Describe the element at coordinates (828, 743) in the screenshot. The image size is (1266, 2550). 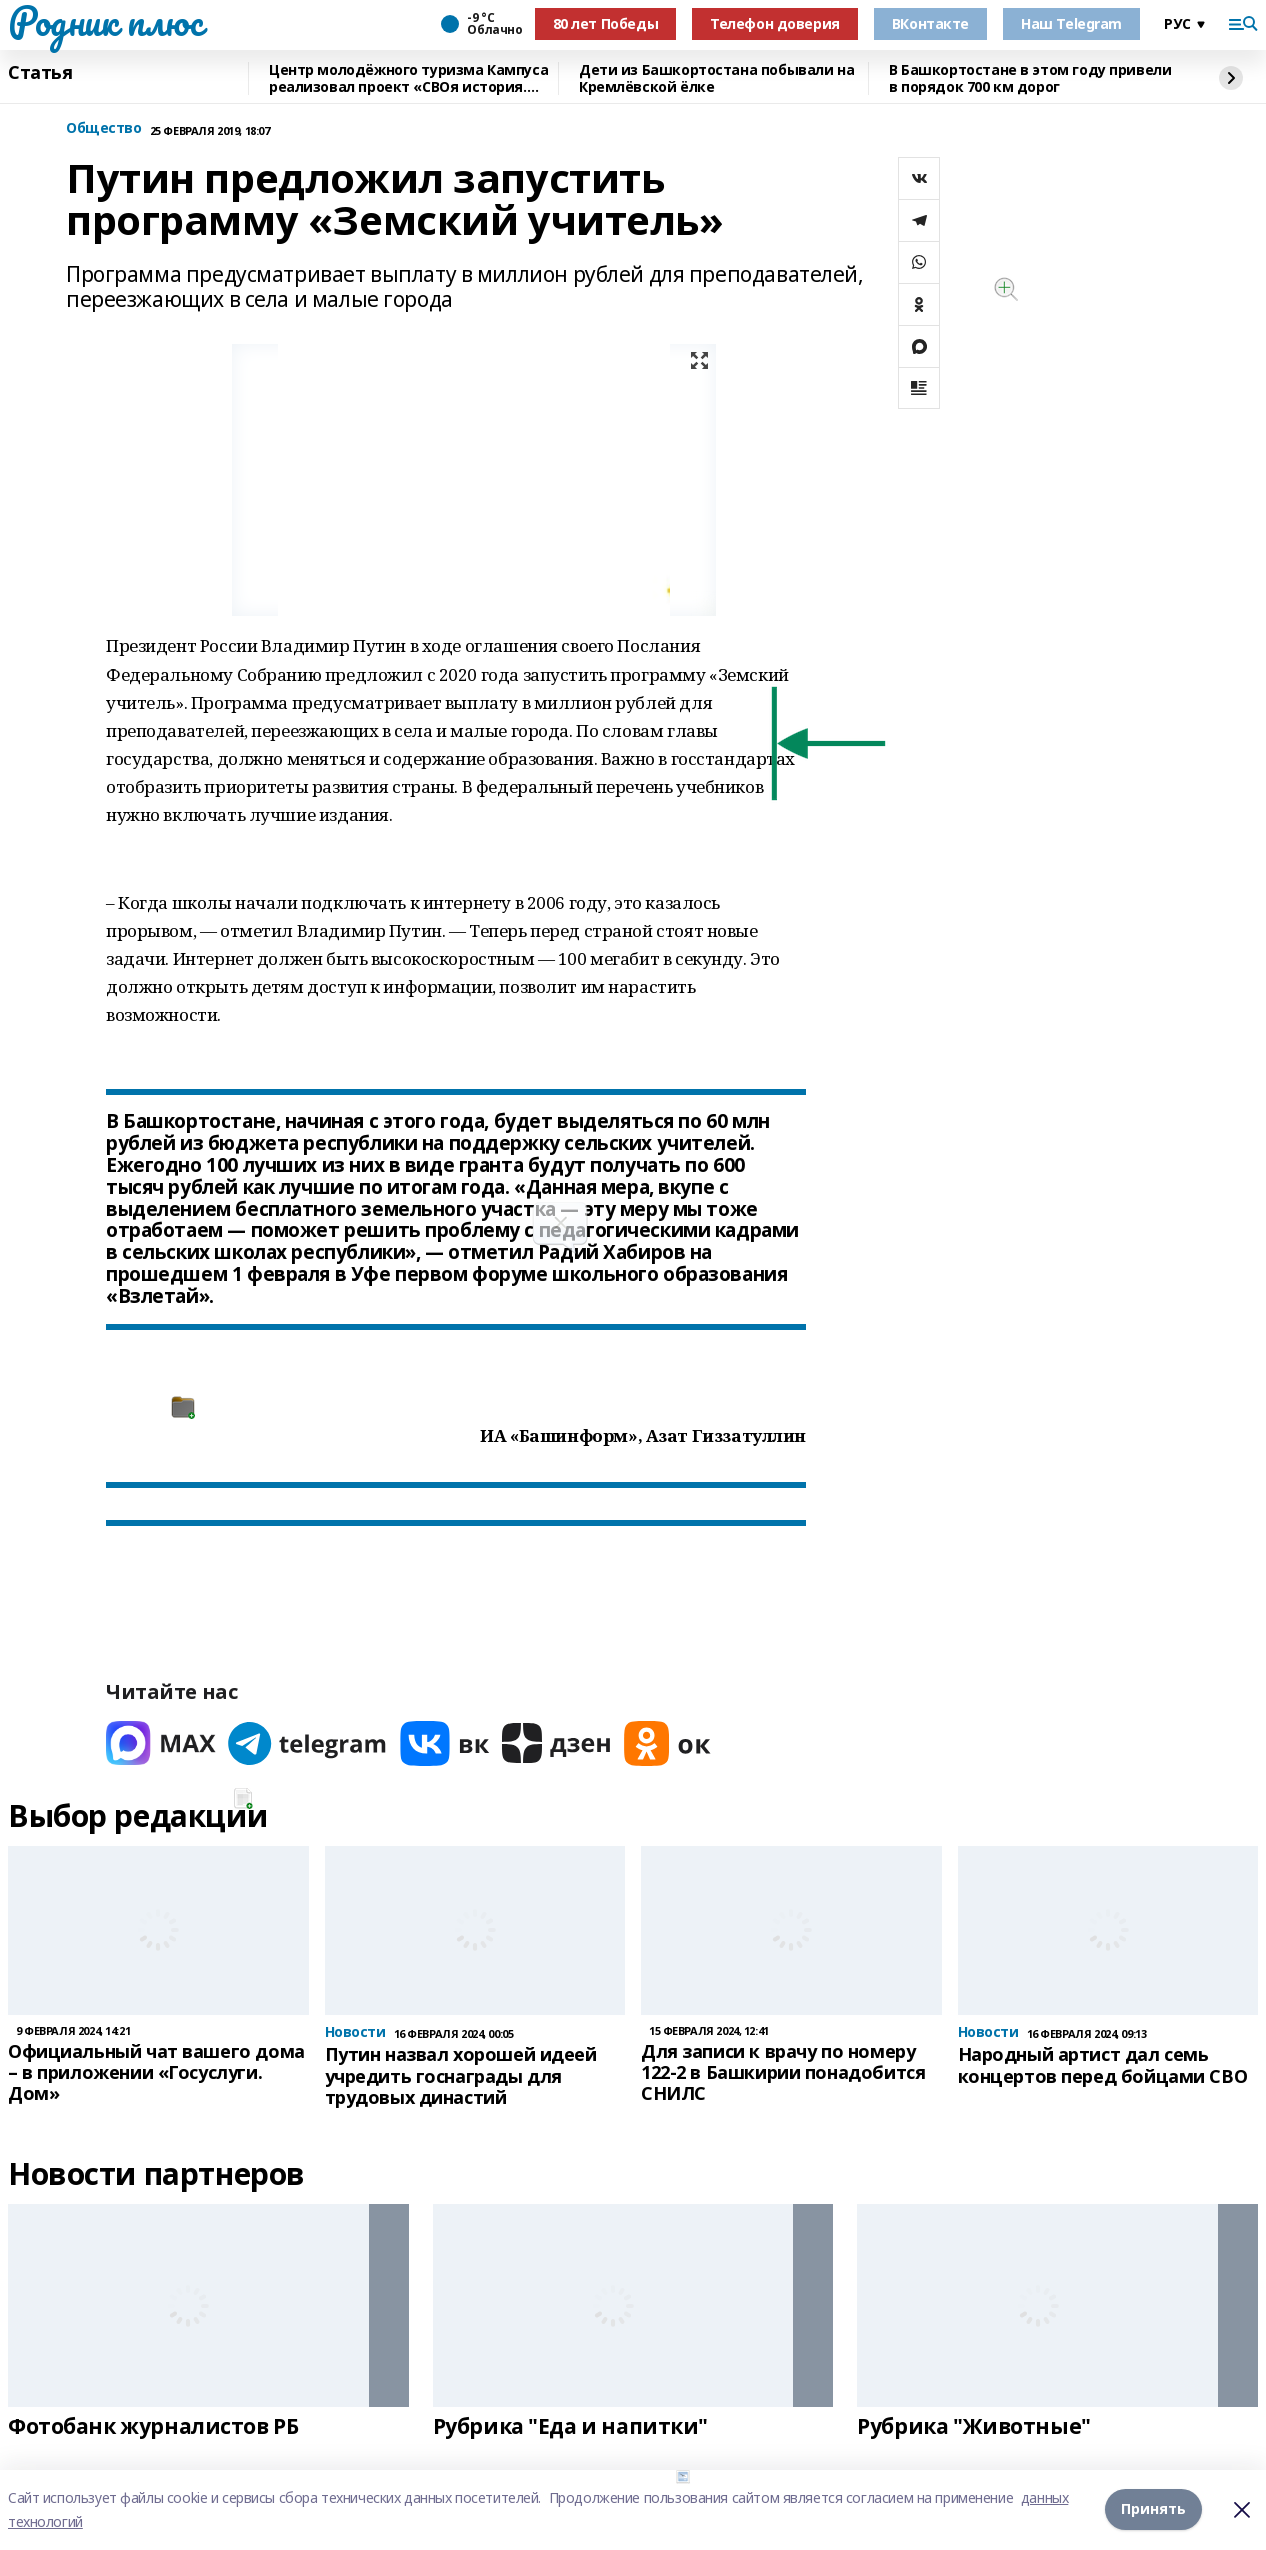
I see `go to the first item in a list or sequence` at that location.